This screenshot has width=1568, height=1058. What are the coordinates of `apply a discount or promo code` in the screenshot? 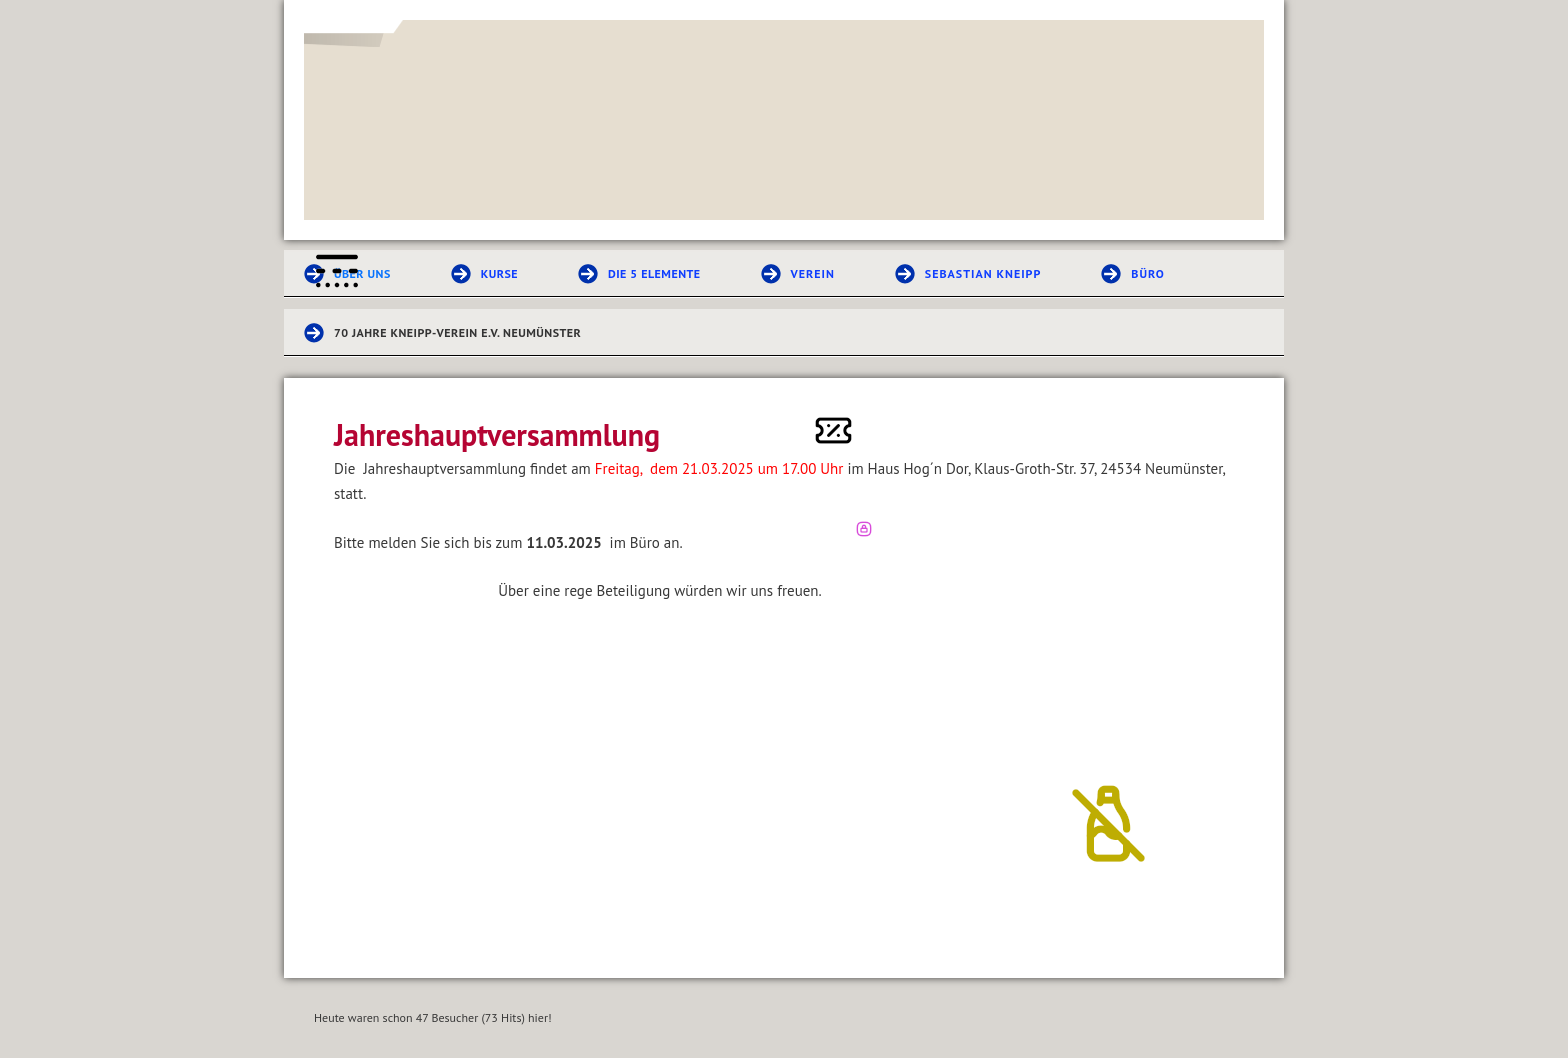 It's located at (833, 430).